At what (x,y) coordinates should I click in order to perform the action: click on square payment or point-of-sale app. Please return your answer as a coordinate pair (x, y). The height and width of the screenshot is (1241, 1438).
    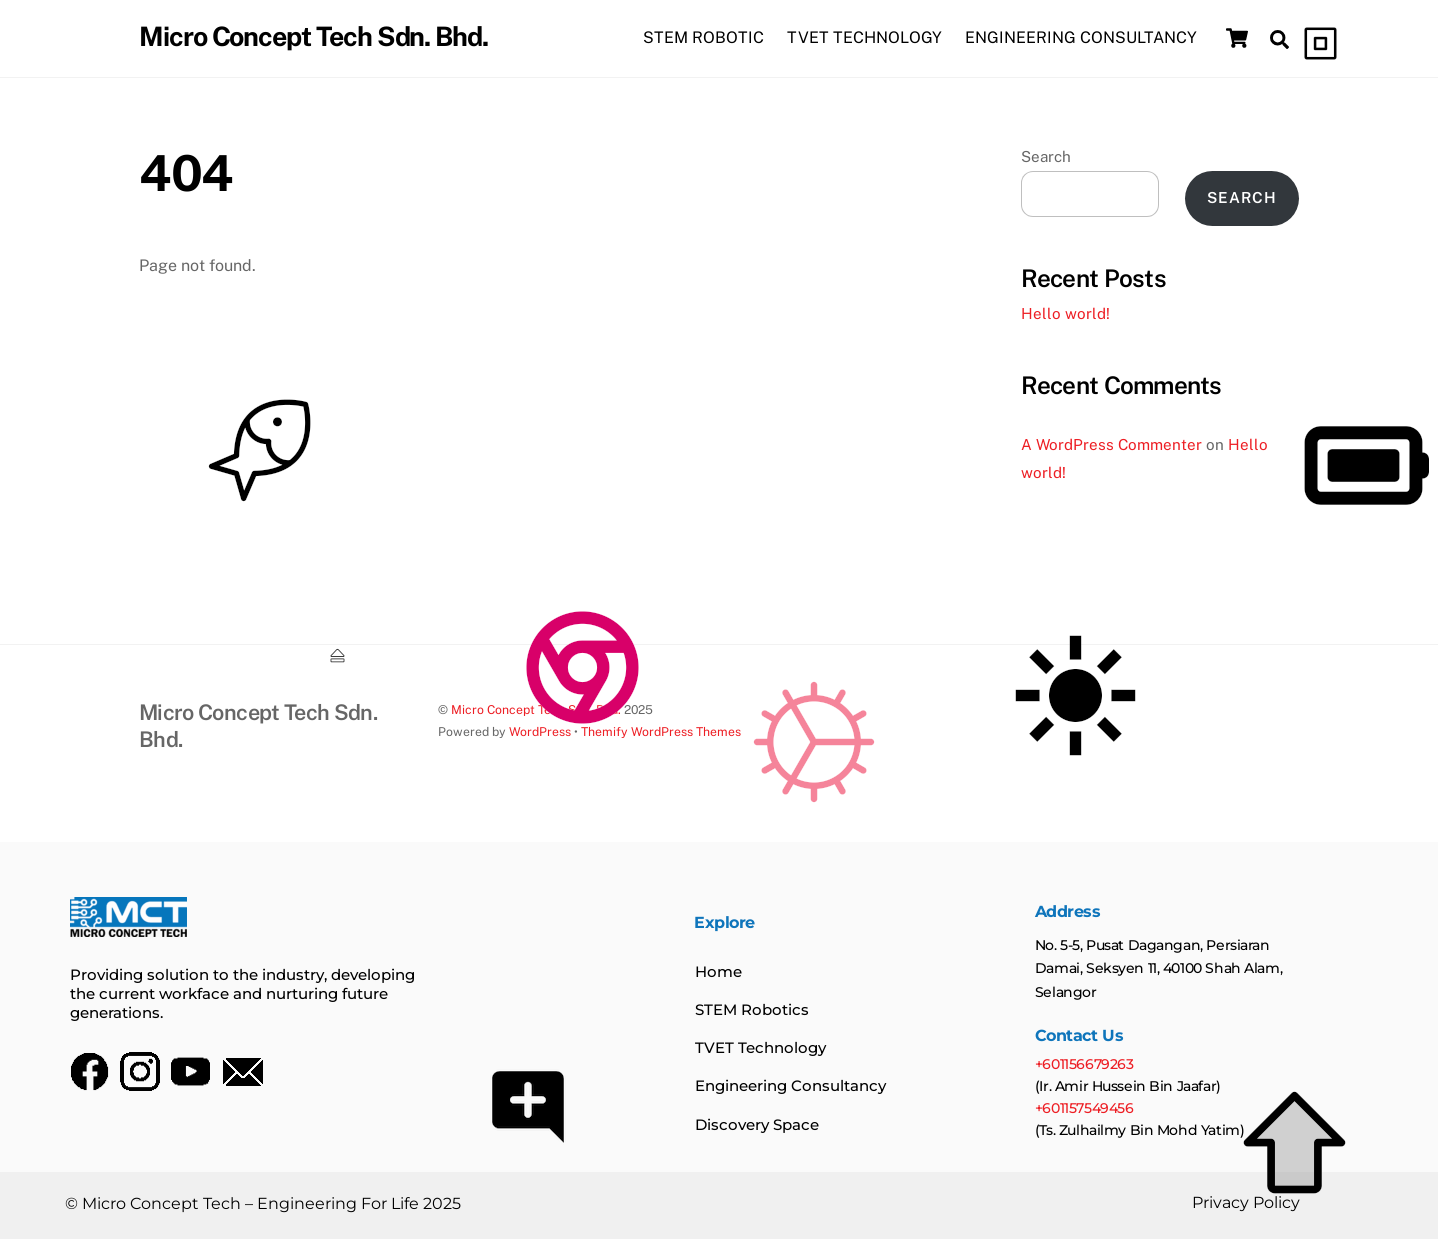
    Looking at the image, I should click on (1320, 43).